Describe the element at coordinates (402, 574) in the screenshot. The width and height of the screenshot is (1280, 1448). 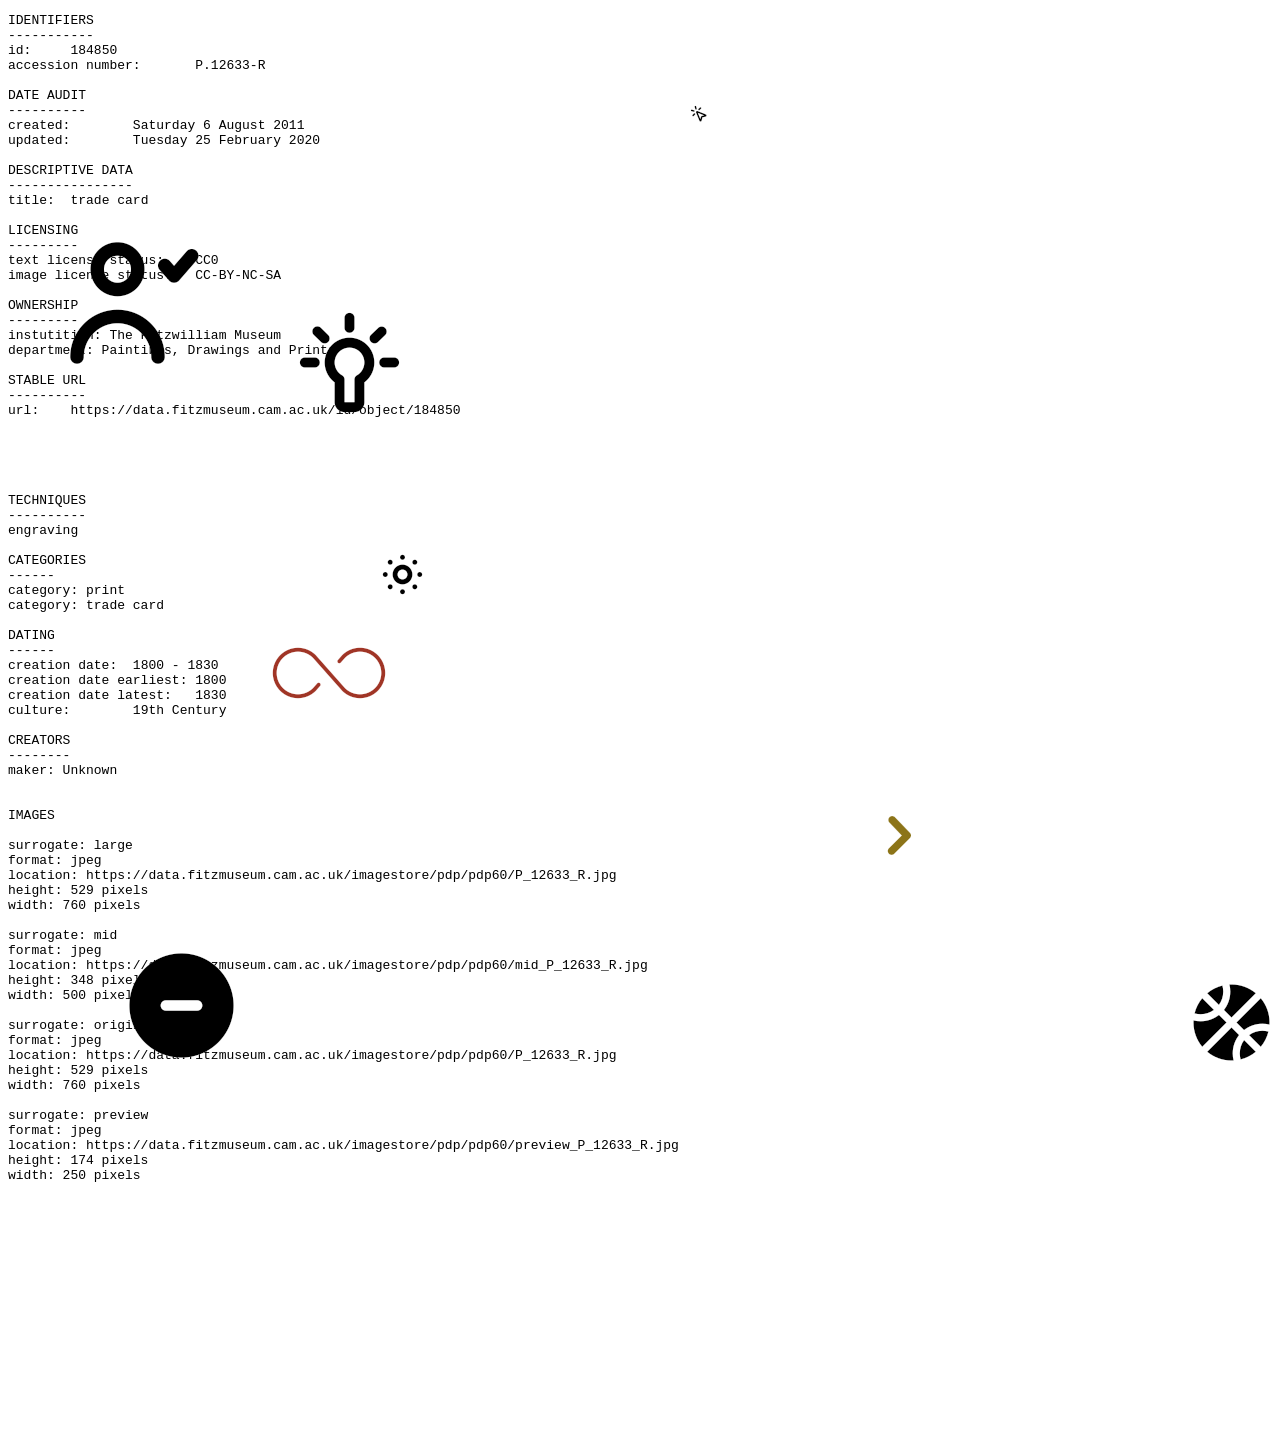
I see `decrease screen brightness` at that location.